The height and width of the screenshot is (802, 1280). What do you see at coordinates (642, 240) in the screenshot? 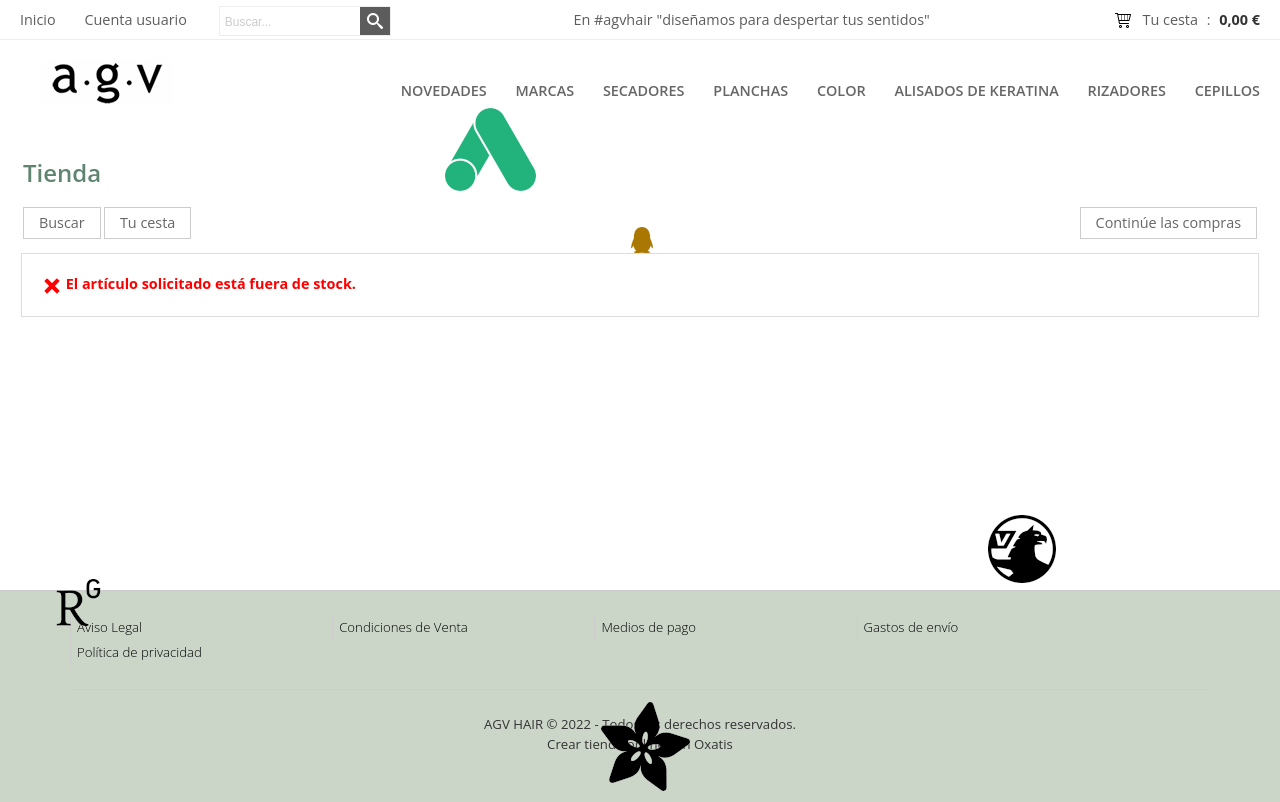
I see `open QQ messaging app` at bounding box center [642, 240].